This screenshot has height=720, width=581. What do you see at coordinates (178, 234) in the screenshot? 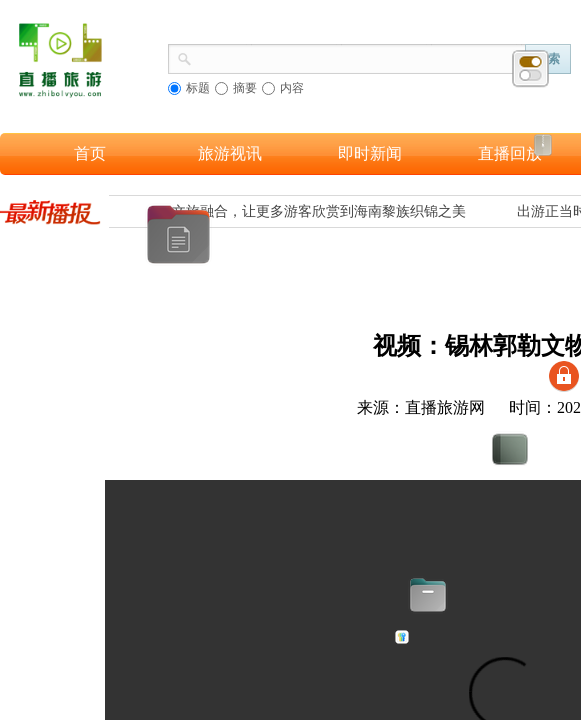
I see `open your documents folder` at bounding box center [178, 234].